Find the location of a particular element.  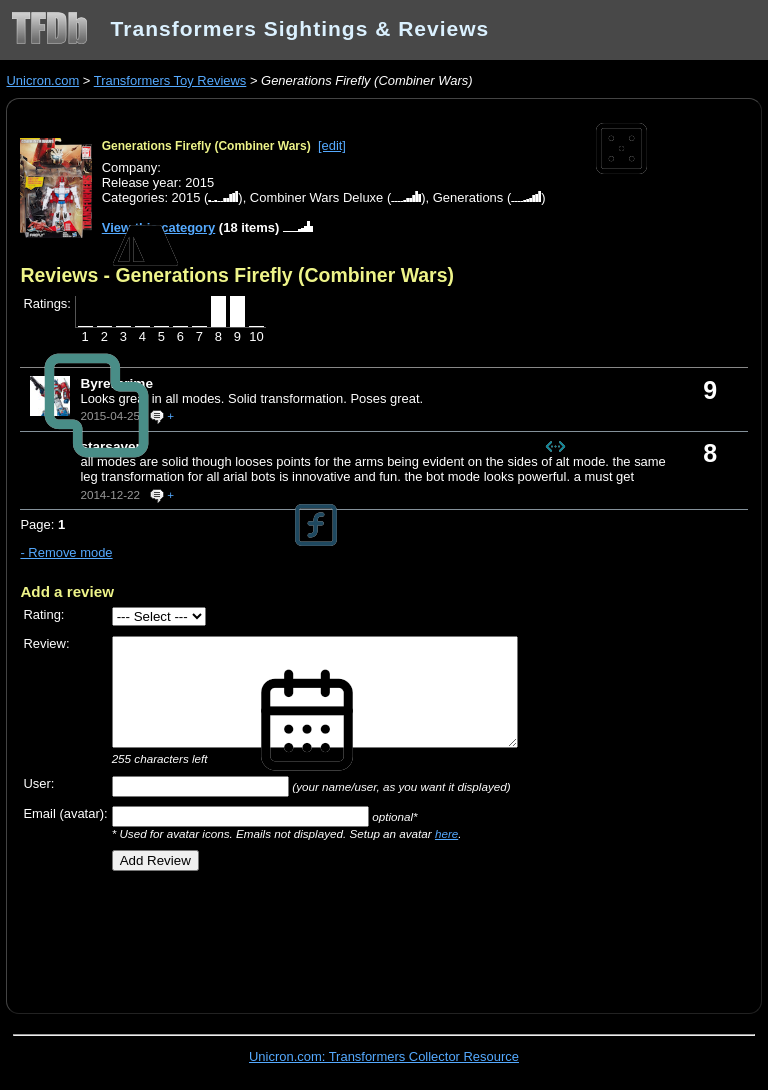

randomize or shuffle content is located at coordinates (621, 148).